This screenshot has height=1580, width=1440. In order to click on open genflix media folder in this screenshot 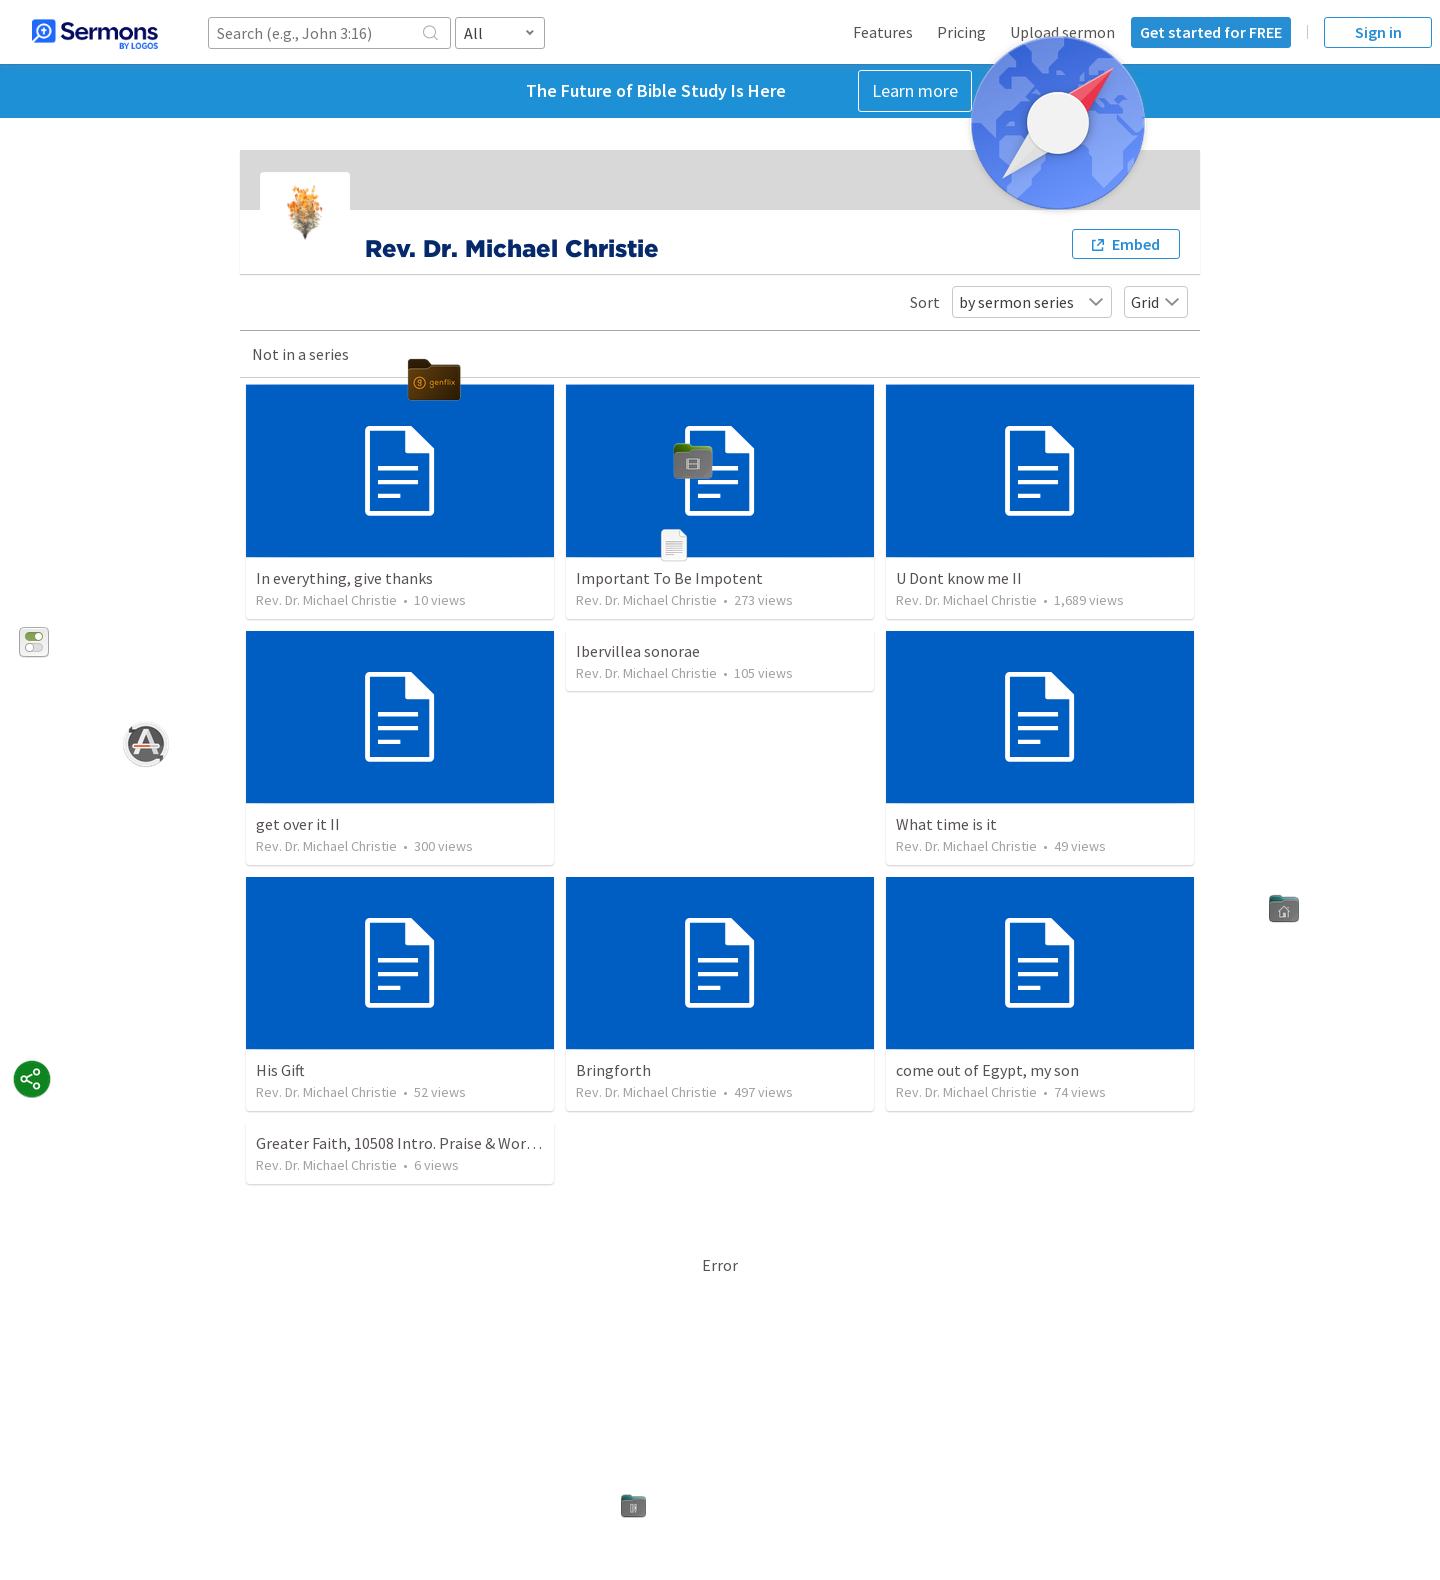, I will do `click(434, 381)`.